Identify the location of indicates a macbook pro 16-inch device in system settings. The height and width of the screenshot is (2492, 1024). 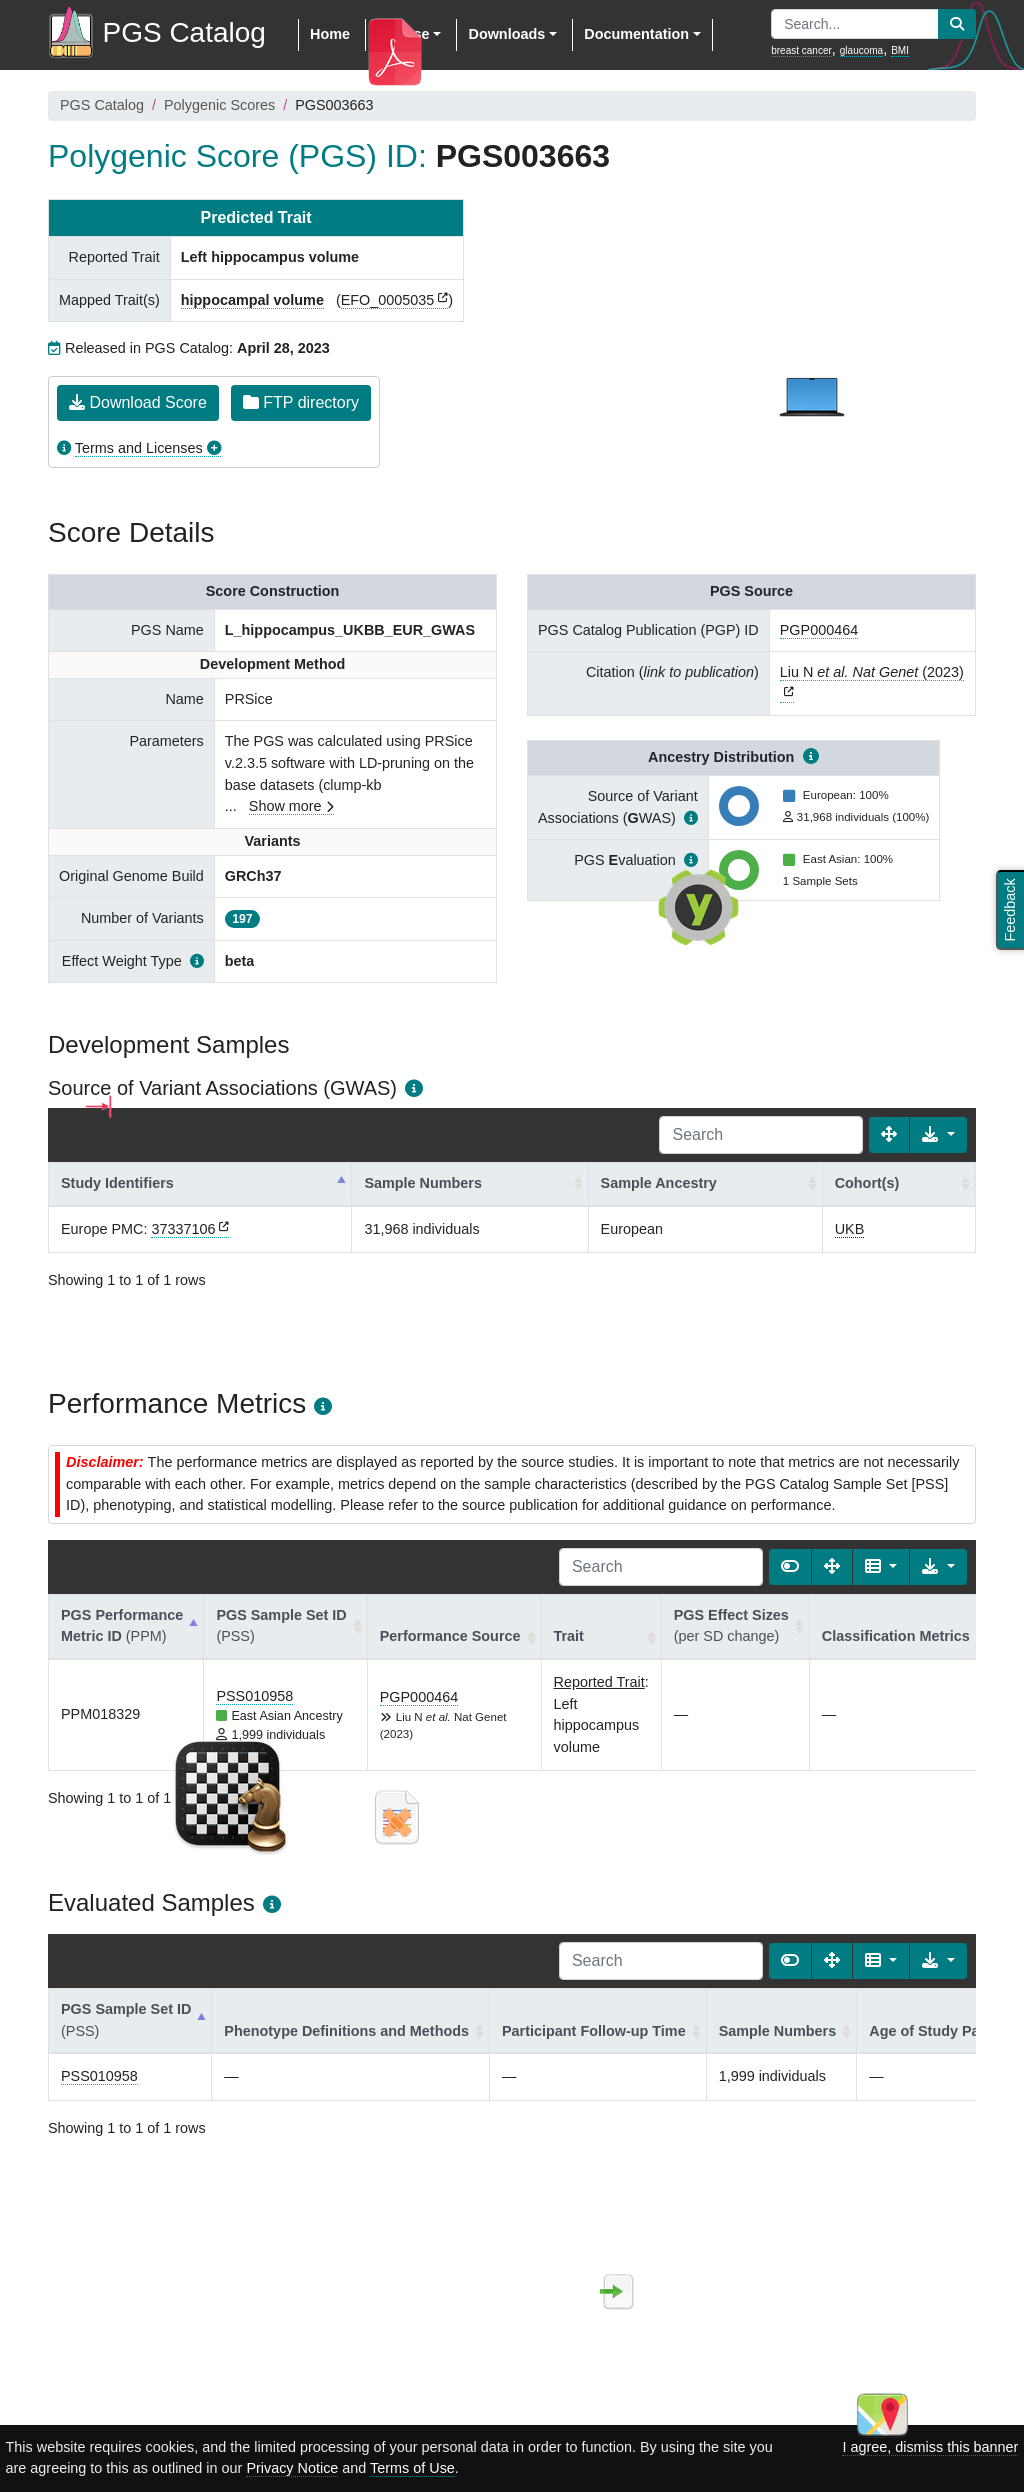
(812, 395).